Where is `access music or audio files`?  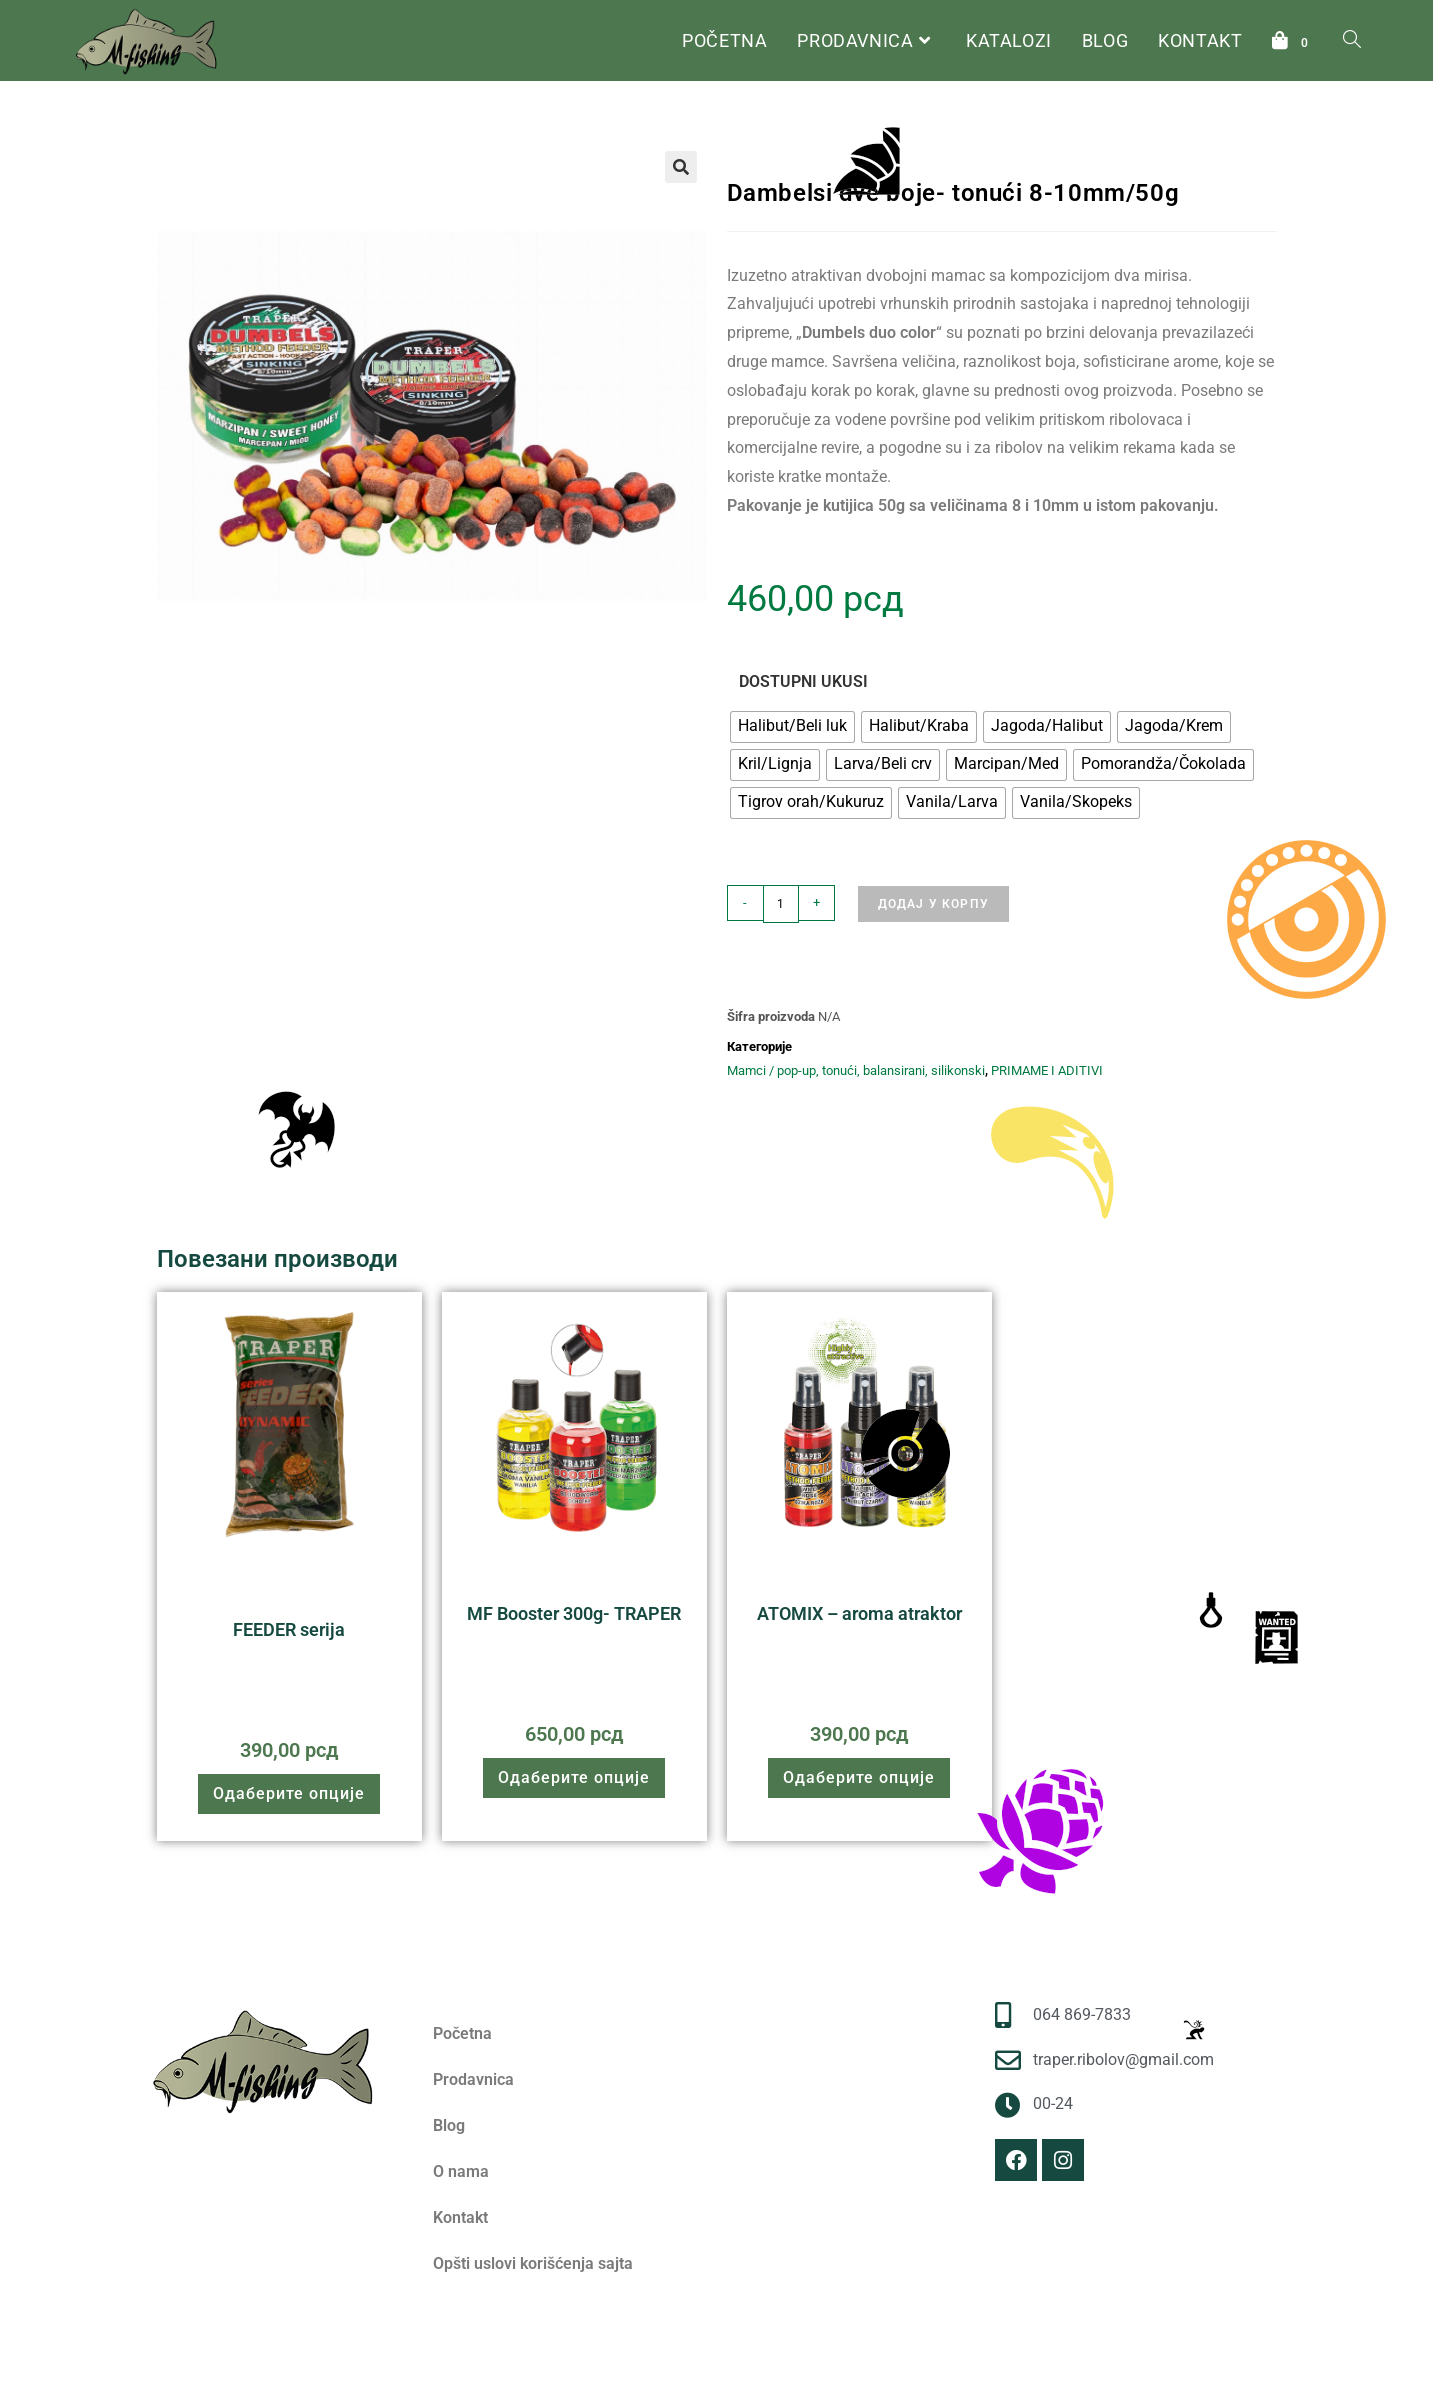 access music or audio files is located at coordinates (905, 1453).